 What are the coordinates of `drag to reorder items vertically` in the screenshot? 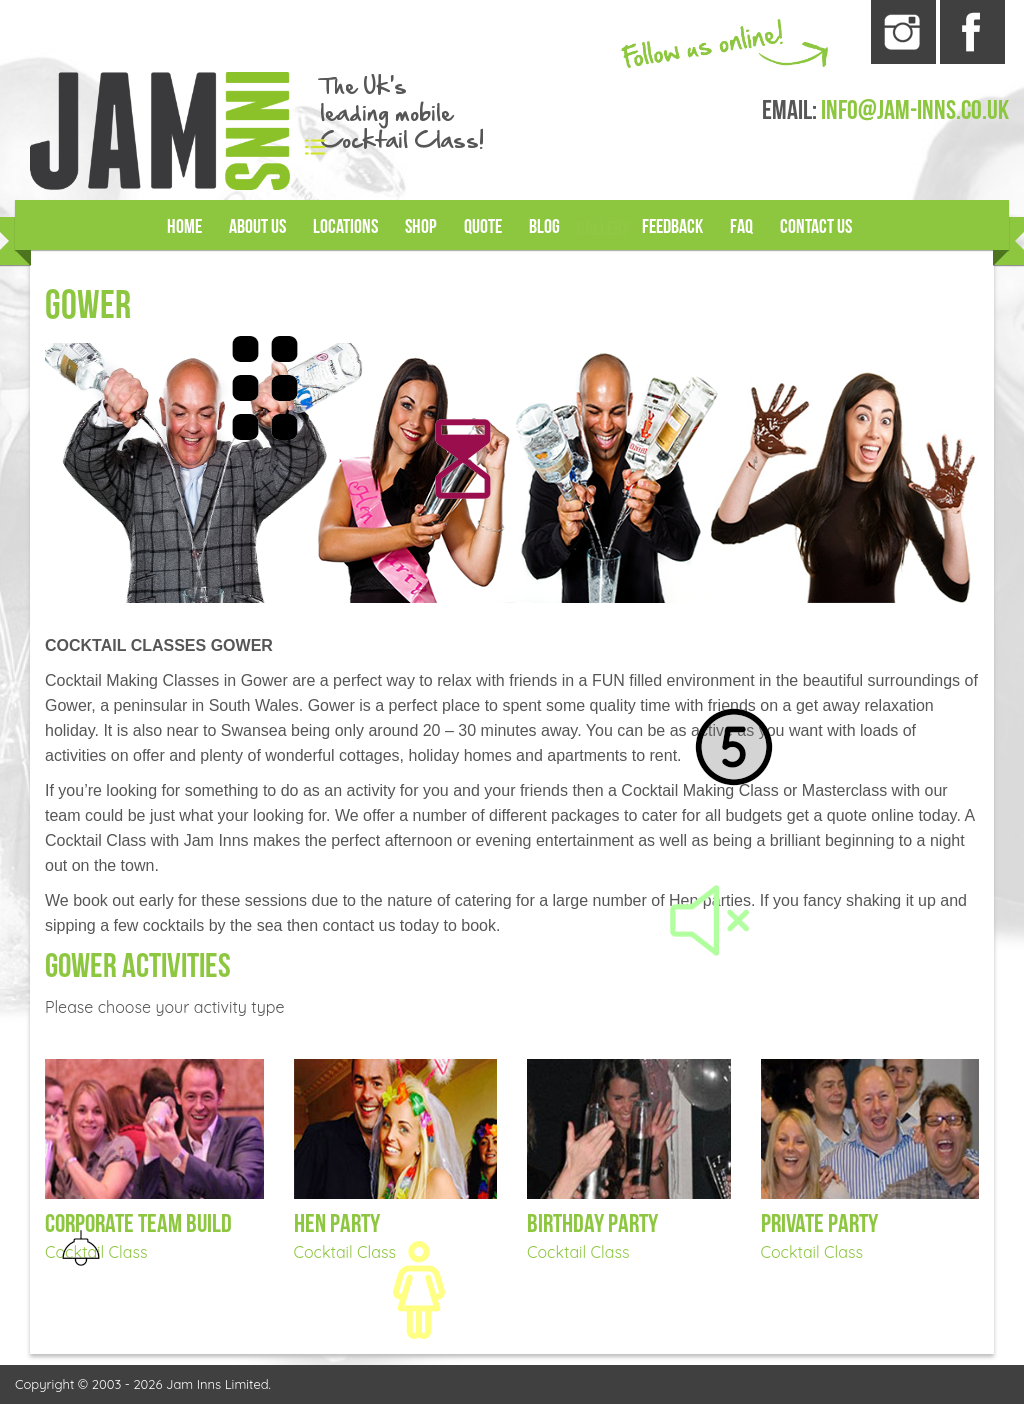 It's located at (265, 388).